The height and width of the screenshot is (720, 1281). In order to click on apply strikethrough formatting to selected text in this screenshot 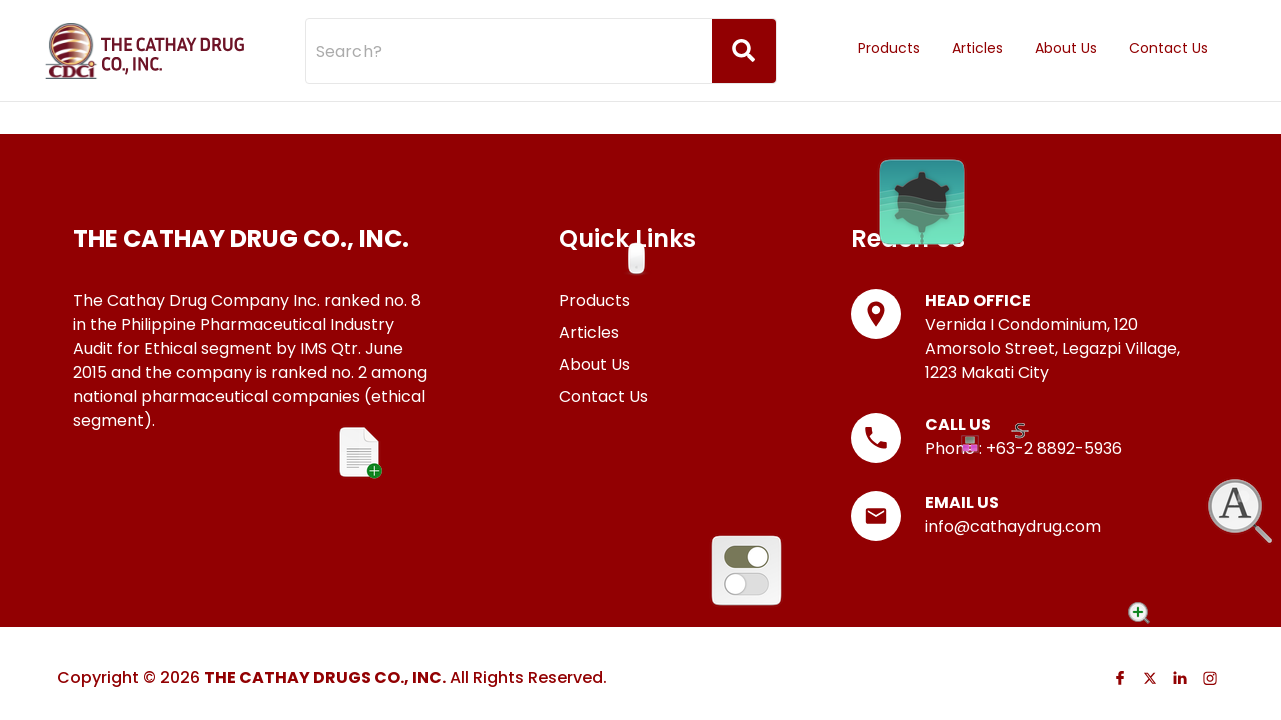, I will do `click(1020, 431)`.